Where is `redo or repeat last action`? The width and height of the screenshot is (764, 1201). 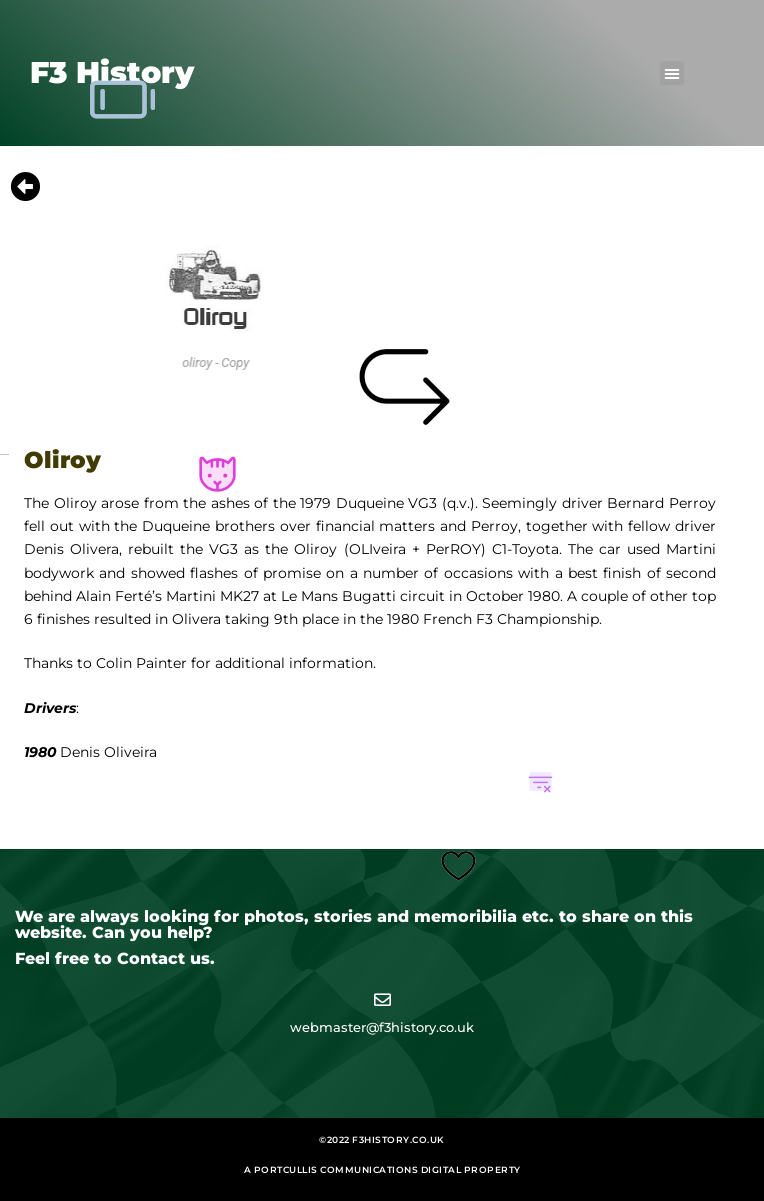 redo or repeat last action is located at coordinates (404, 383).